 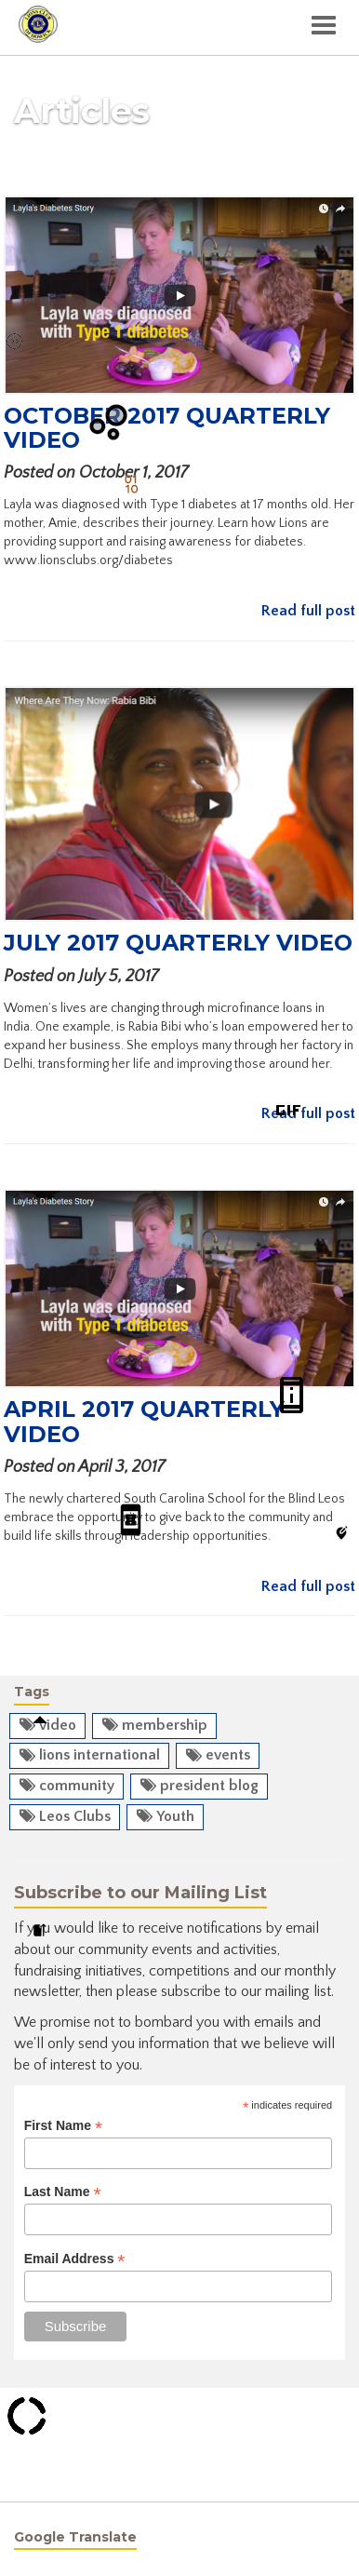 I want to click on expand or collapse a dropdown menu upward, so click(x=40, y=1720).